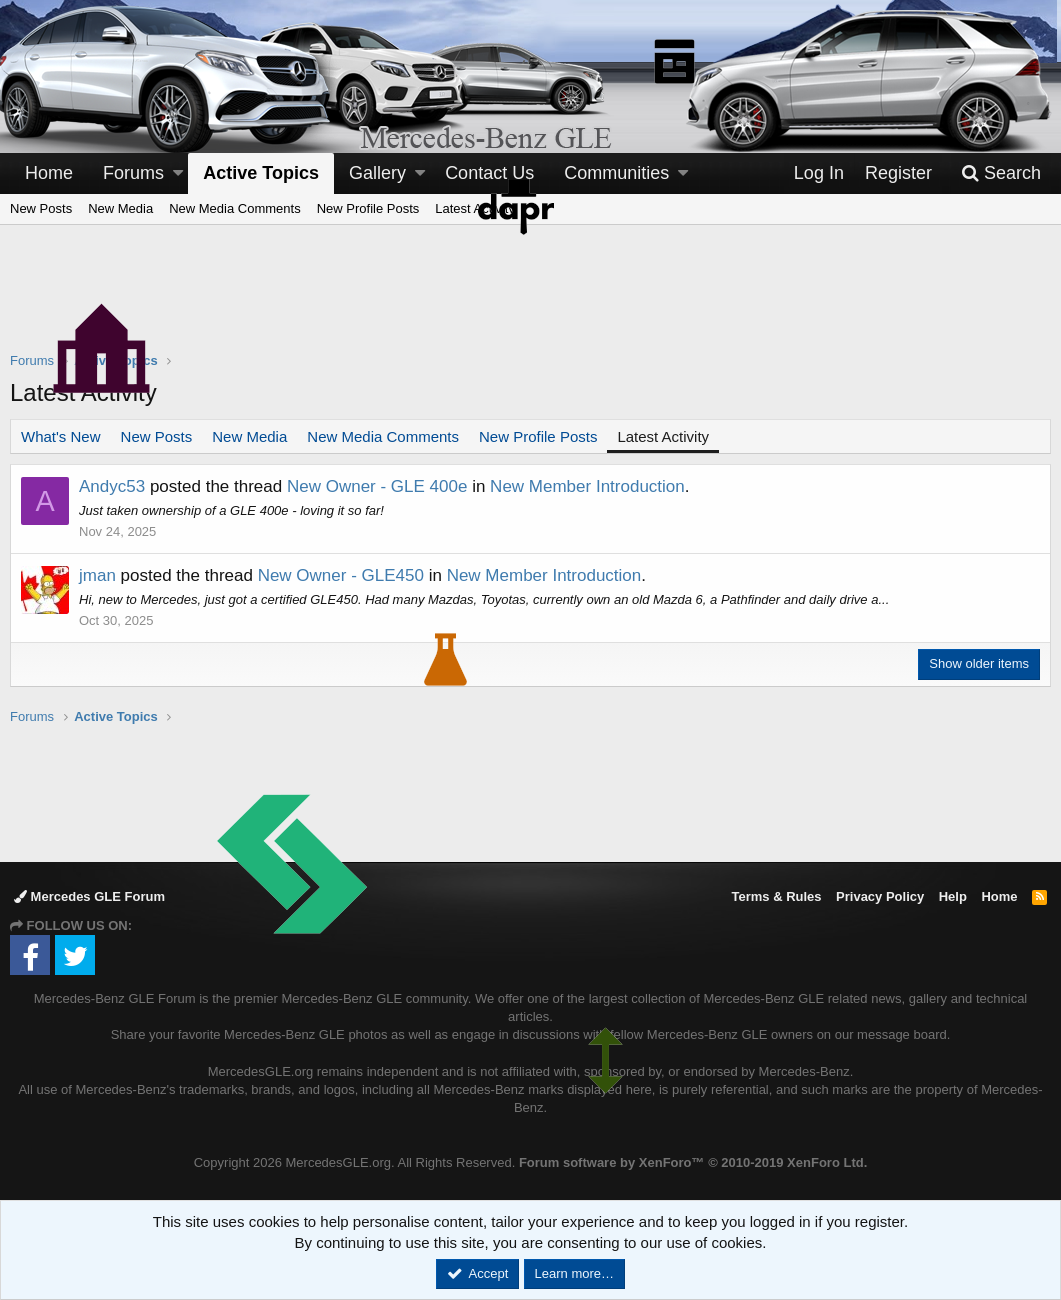 The image size is (1061, 1300). I want to click on expand content vertically, so click(605, 1060).